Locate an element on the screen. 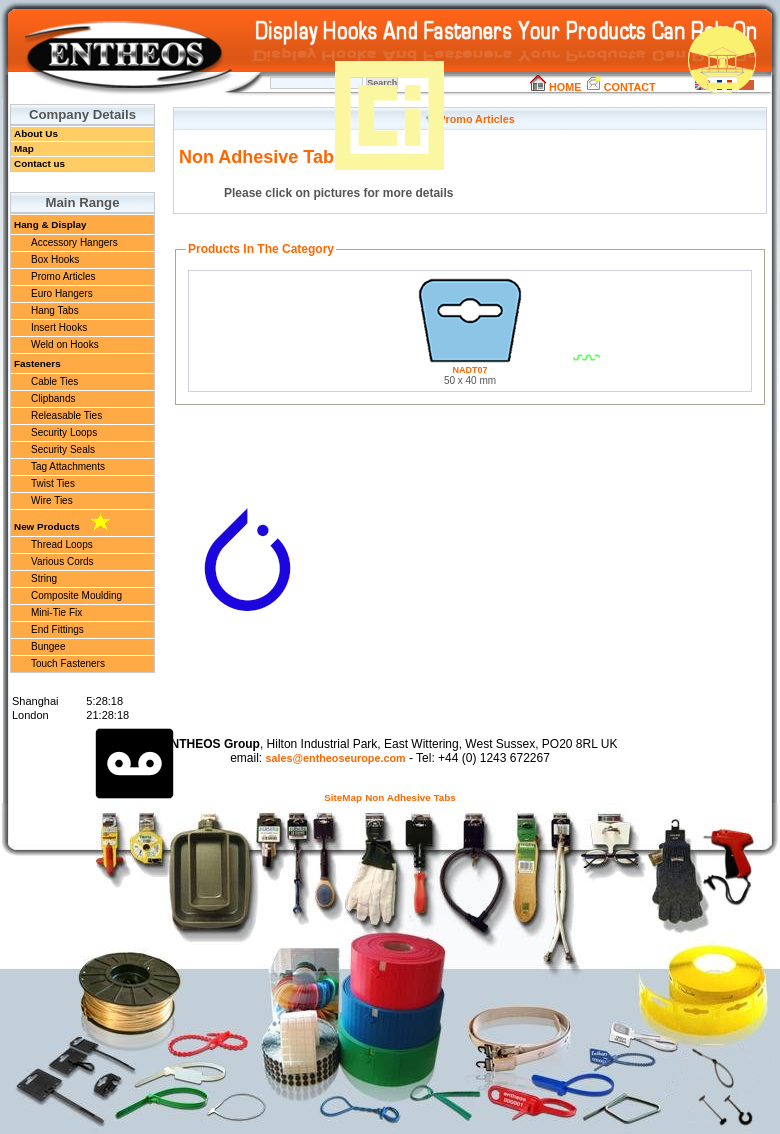  watchtower container monitoring service logo is located at coordinates (722, 60).